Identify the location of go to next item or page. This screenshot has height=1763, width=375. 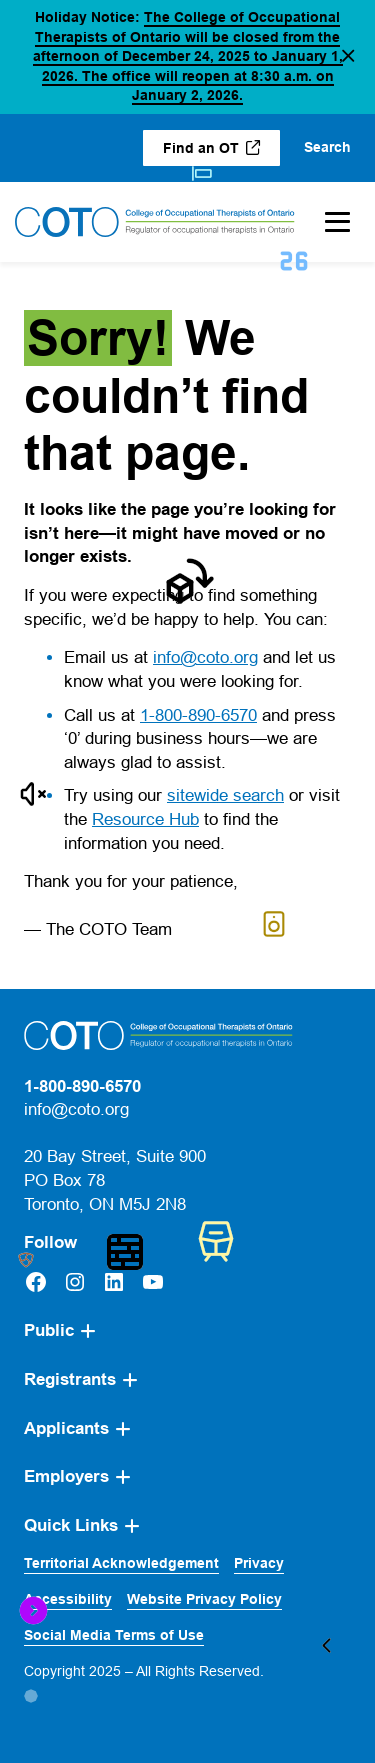
(33, 1610).